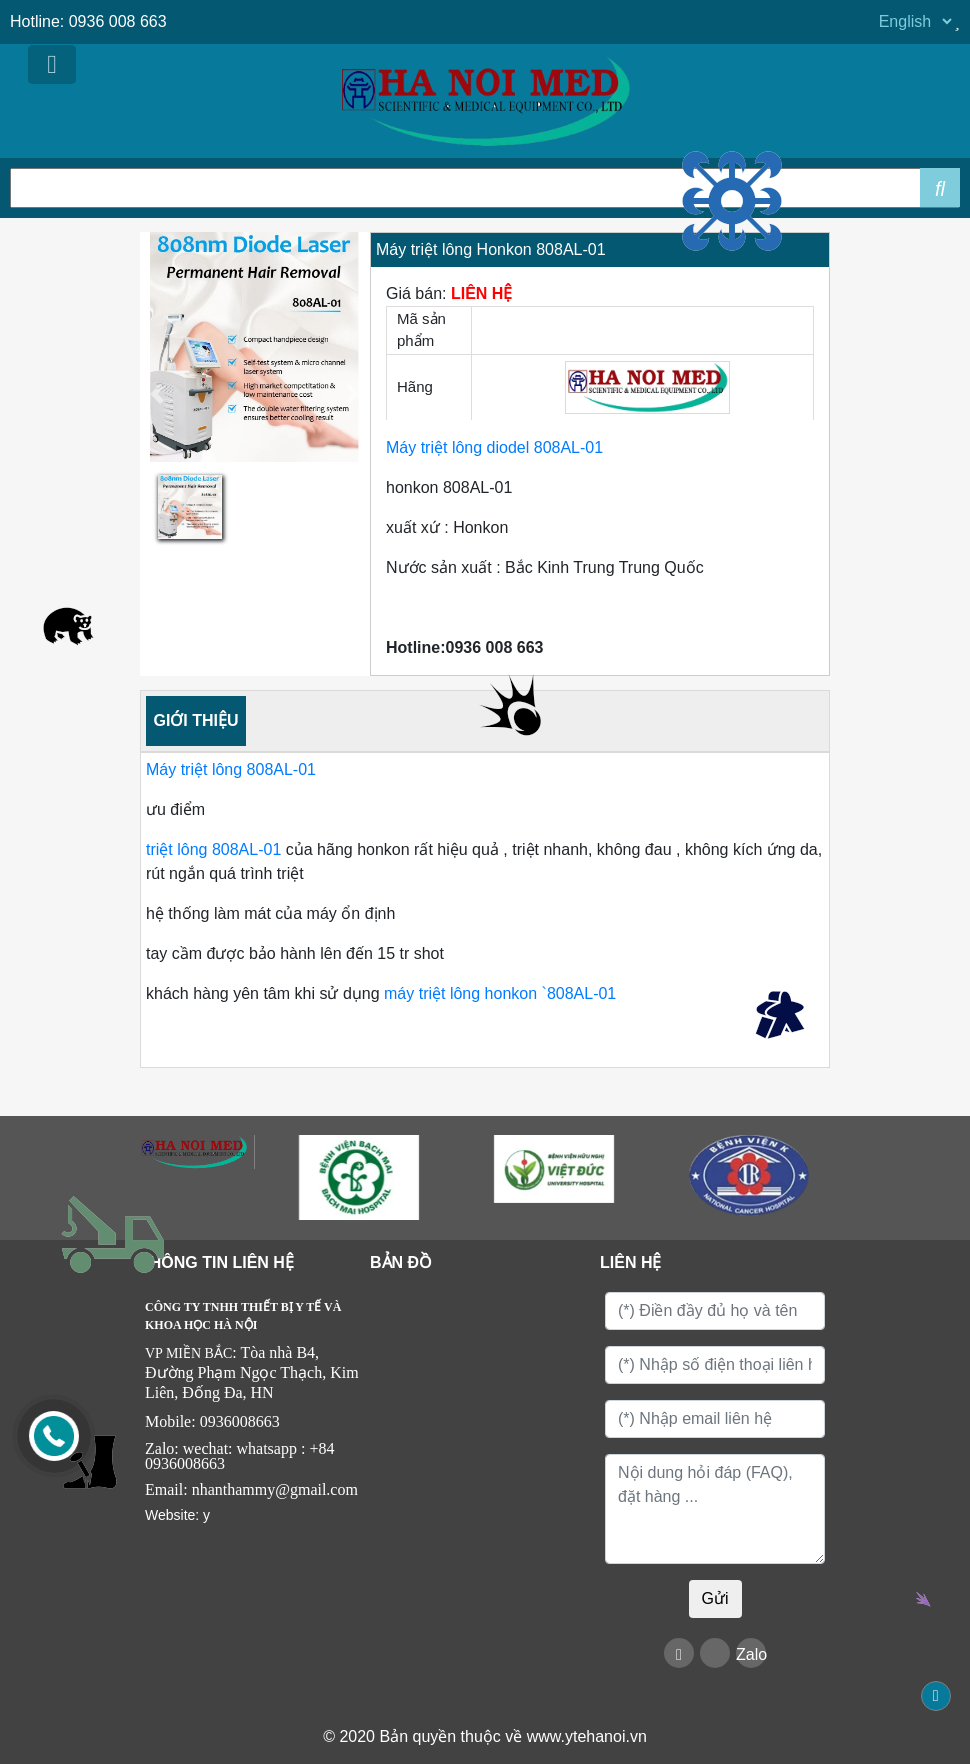  I want to click on indicates a foot injury or wound status, so click(89, 1462).